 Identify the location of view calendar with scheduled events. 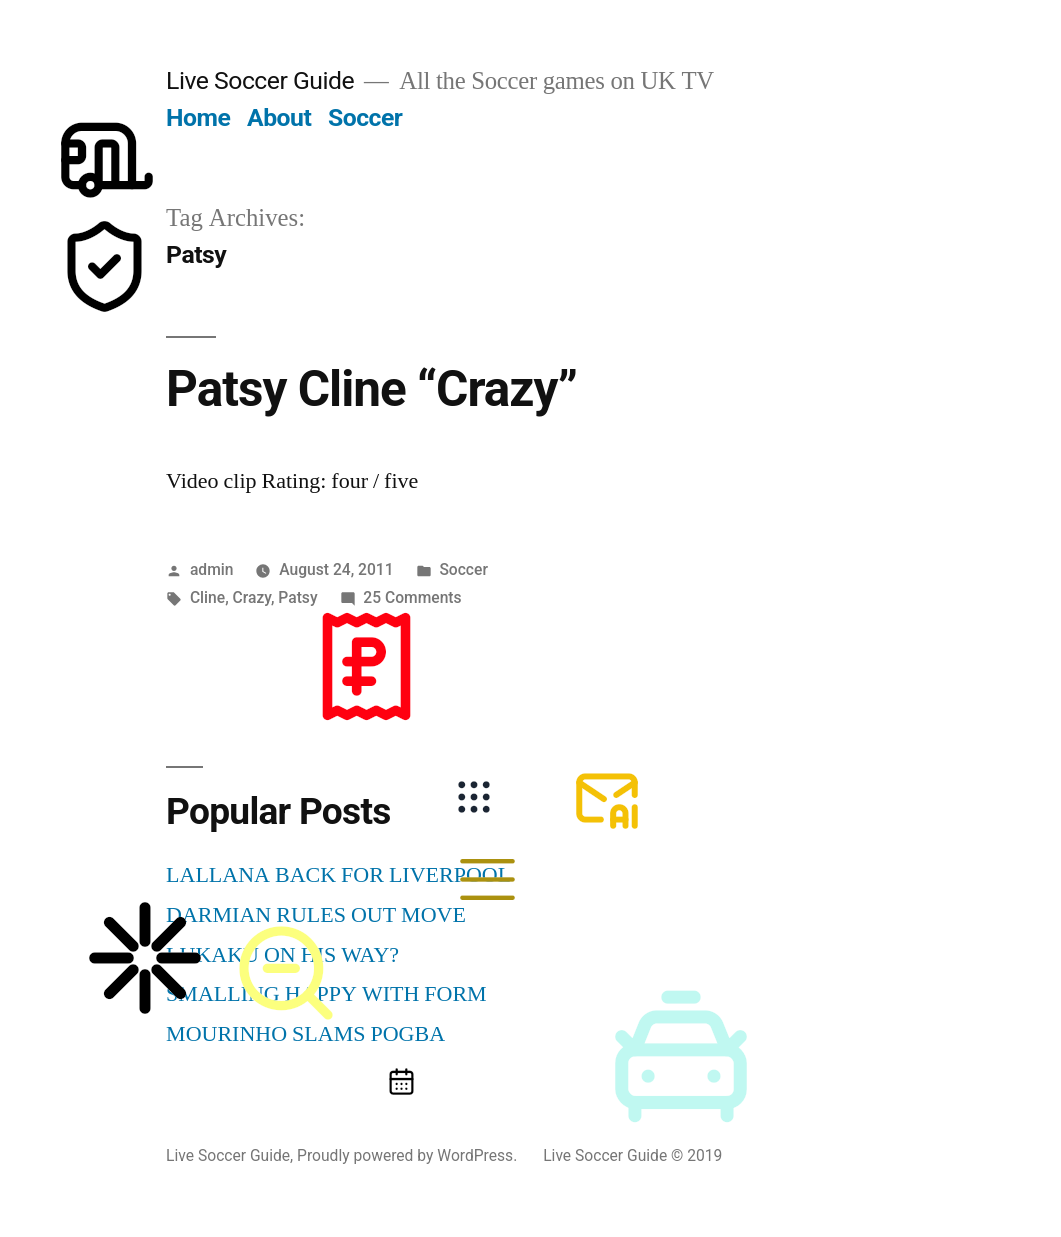
(401, 1081).